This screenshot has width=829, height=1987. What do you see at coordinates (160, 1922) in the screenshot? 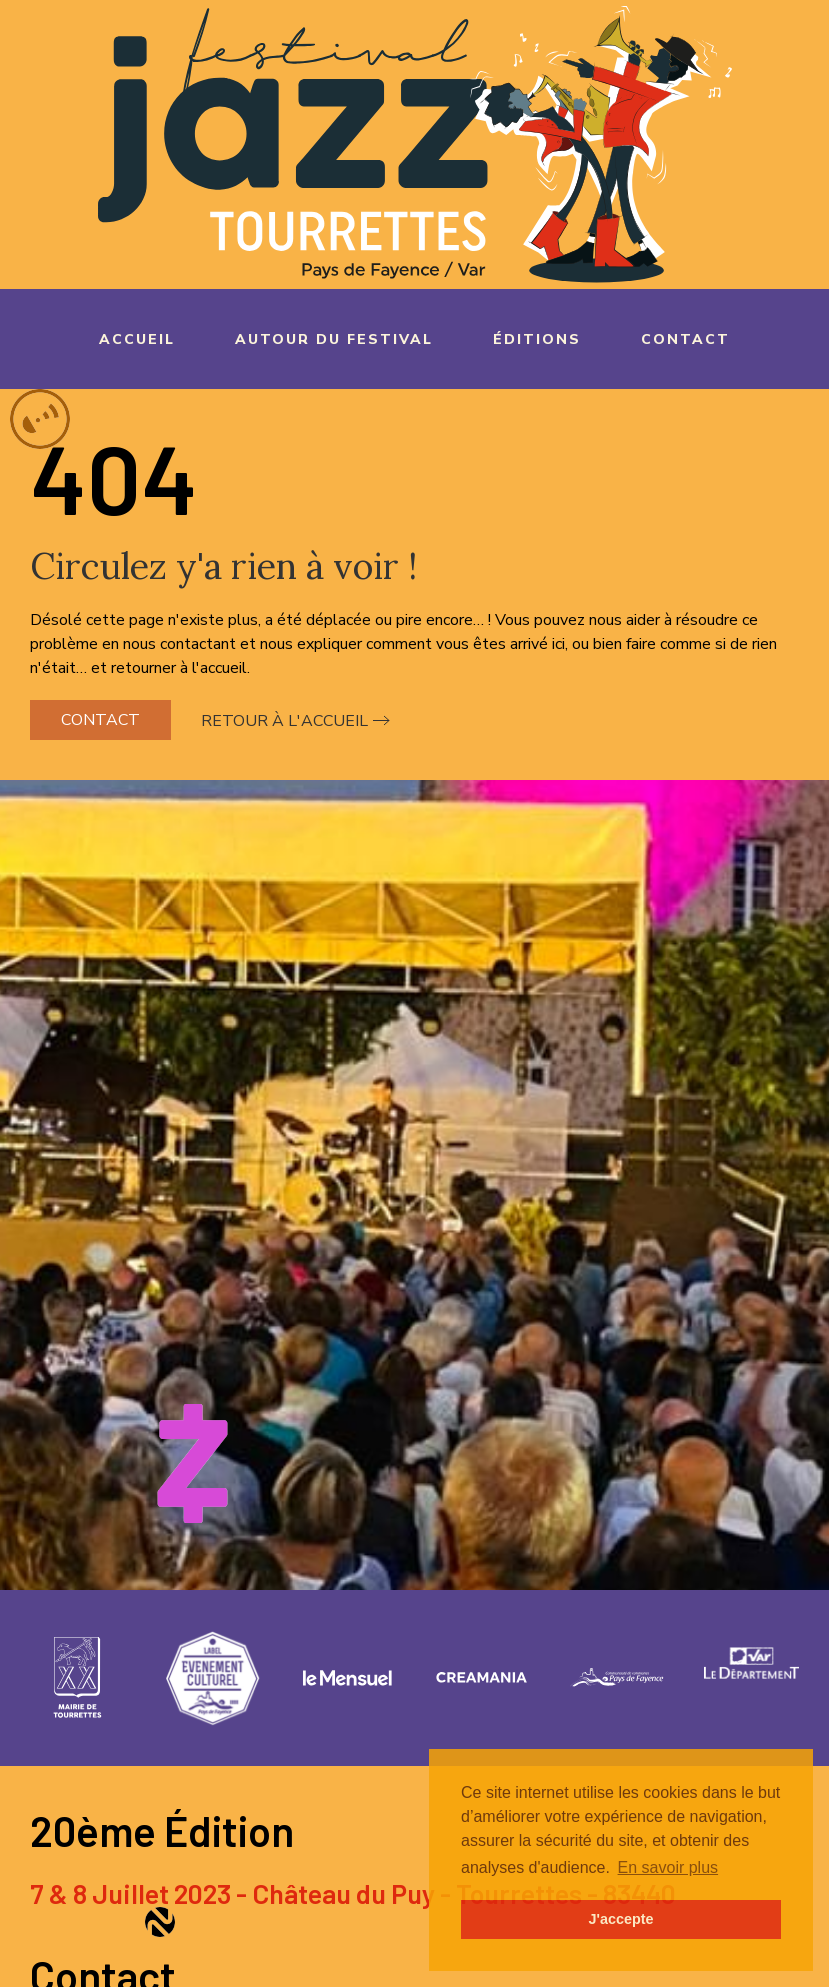
I see `novu notification infrastructure logo` at bounding box center [160, 1922].